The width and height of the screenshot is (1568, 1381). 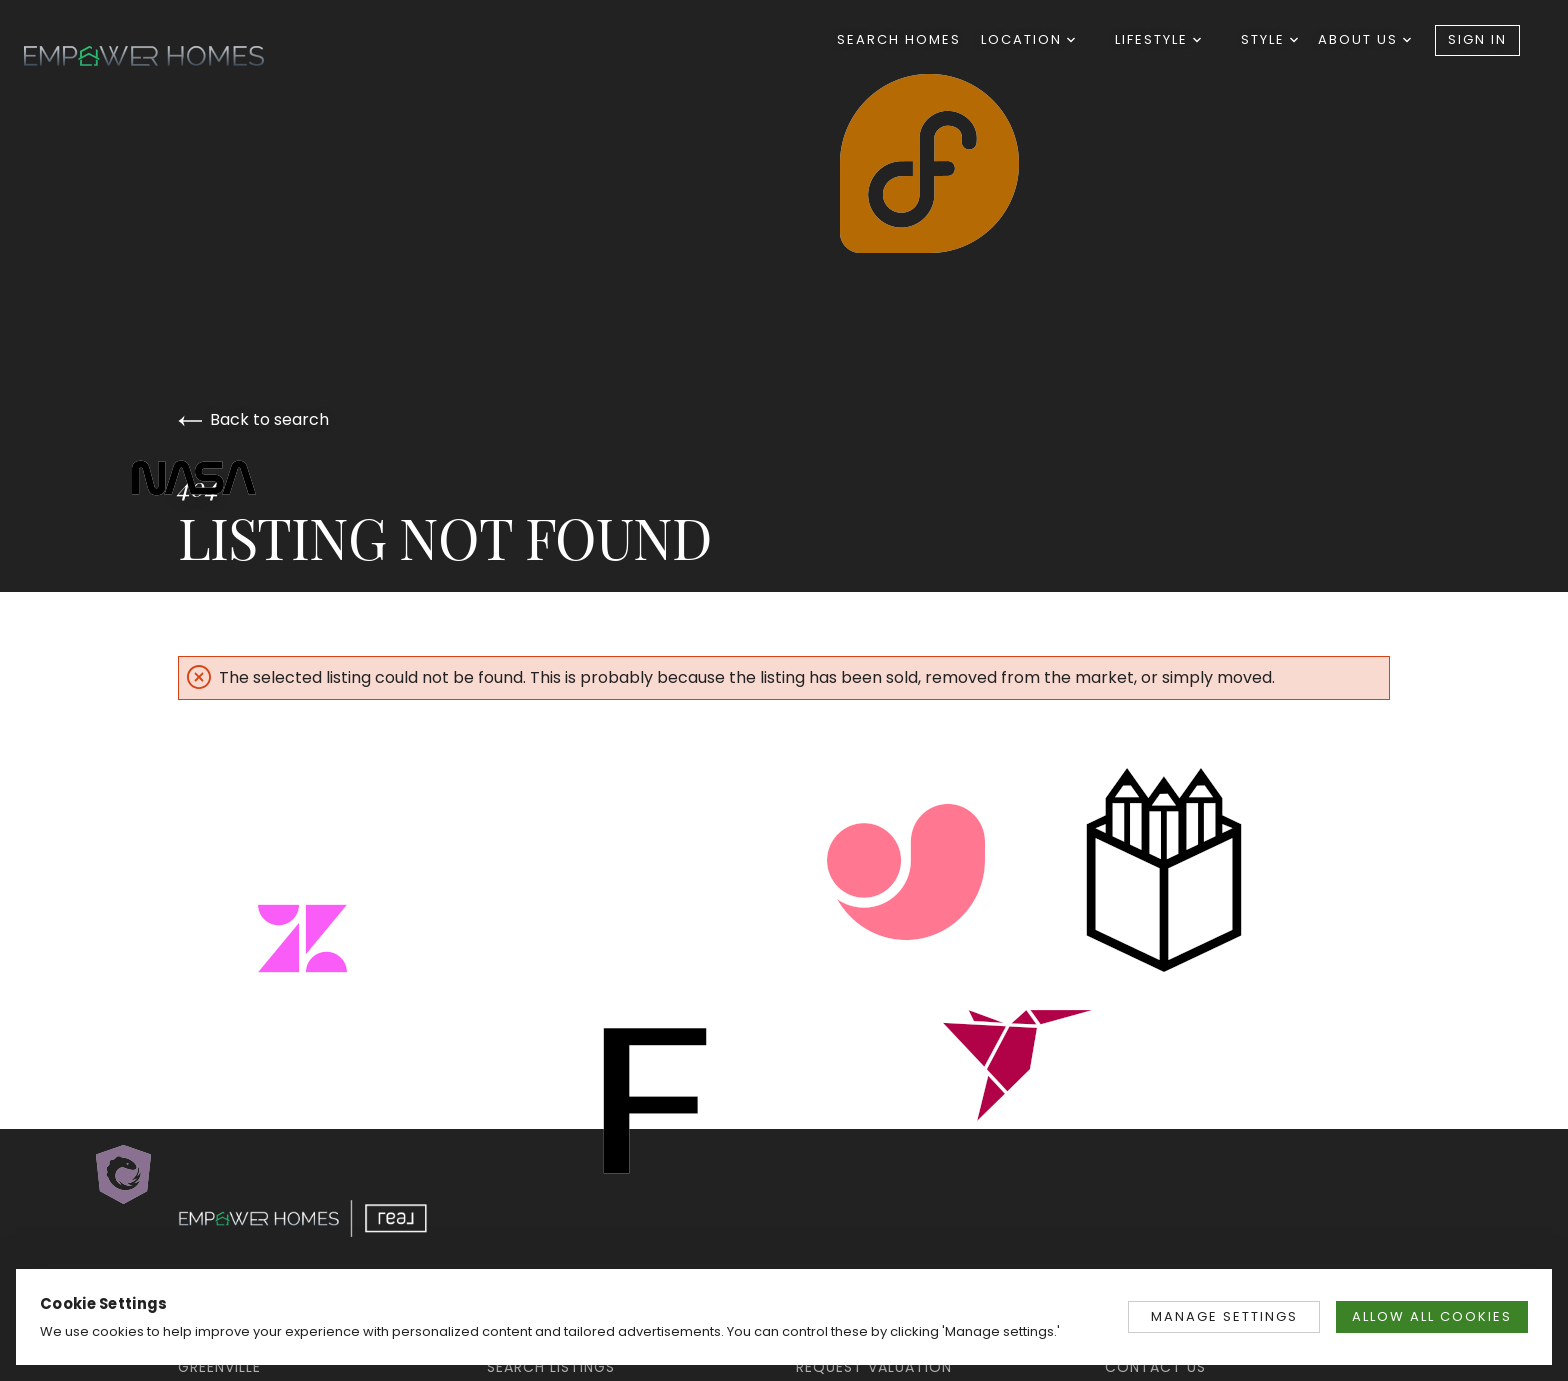 I want to click on ultralytics company logo, so click(x=906, y=872).